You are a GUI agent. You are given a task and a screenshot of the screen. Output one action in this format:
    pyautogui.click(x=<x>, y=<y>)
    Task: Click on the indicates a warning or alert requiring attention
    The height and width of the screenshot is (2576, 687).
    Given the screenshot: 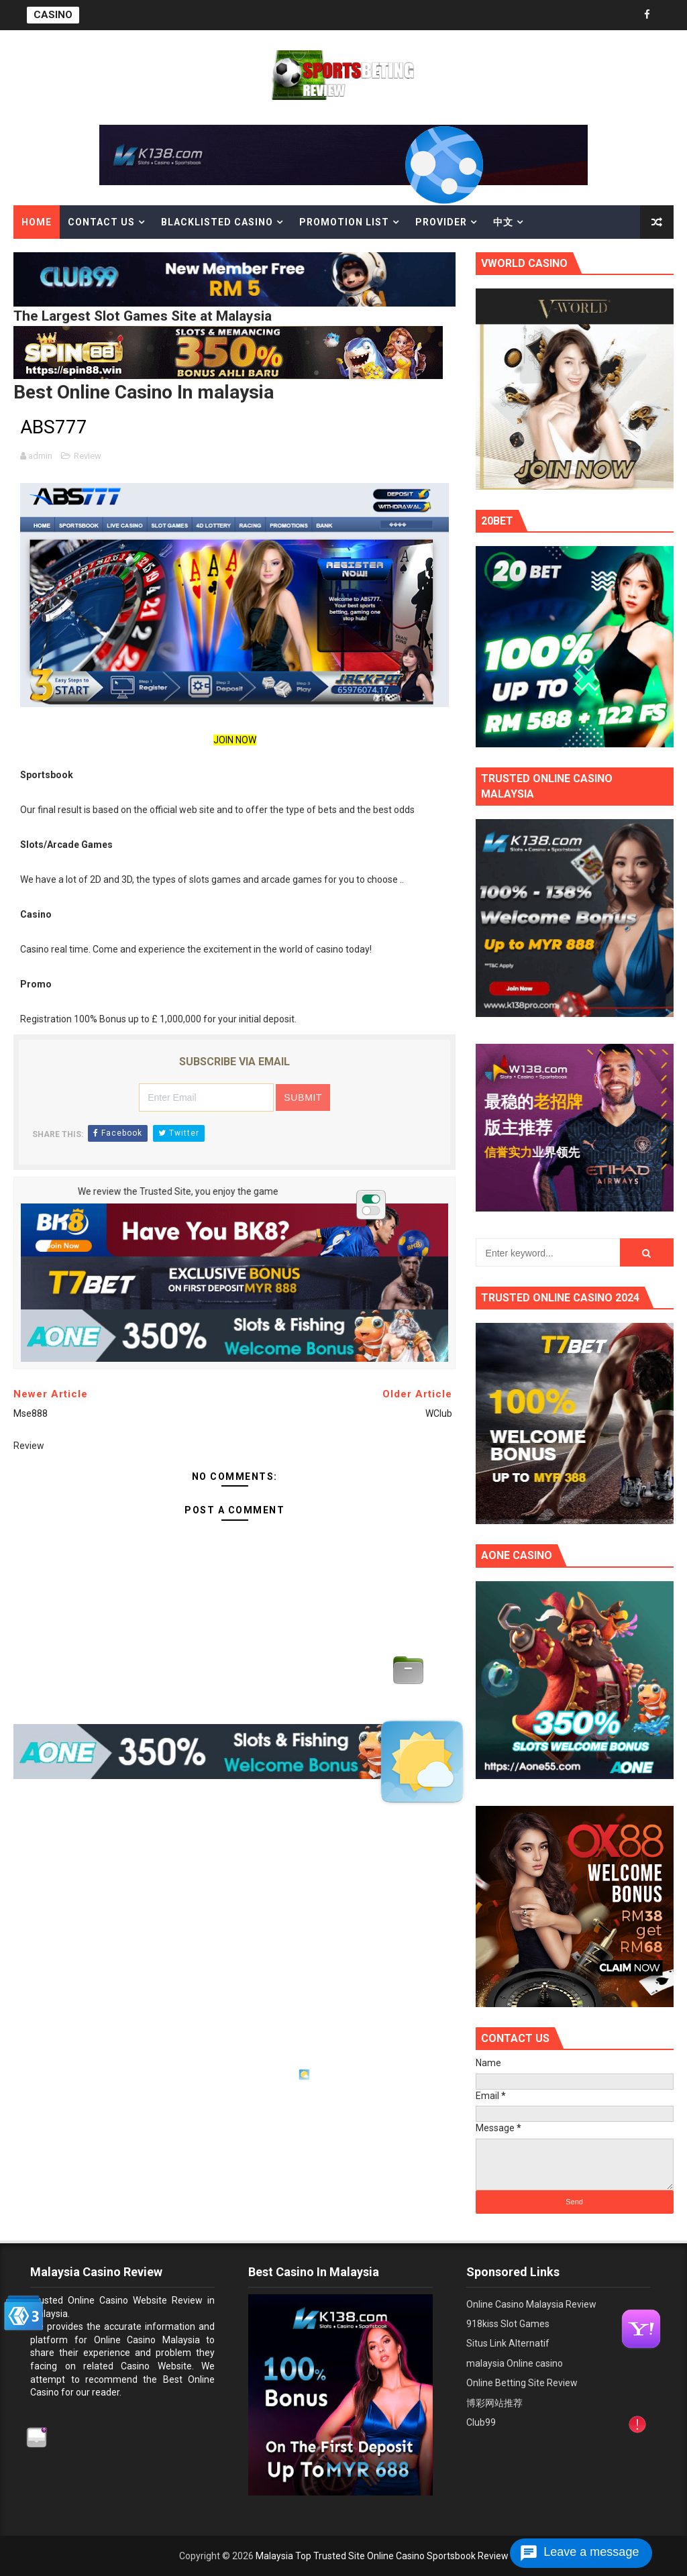 What is the action you would take?
    pyautogui.click(x=637, y=2424)
    